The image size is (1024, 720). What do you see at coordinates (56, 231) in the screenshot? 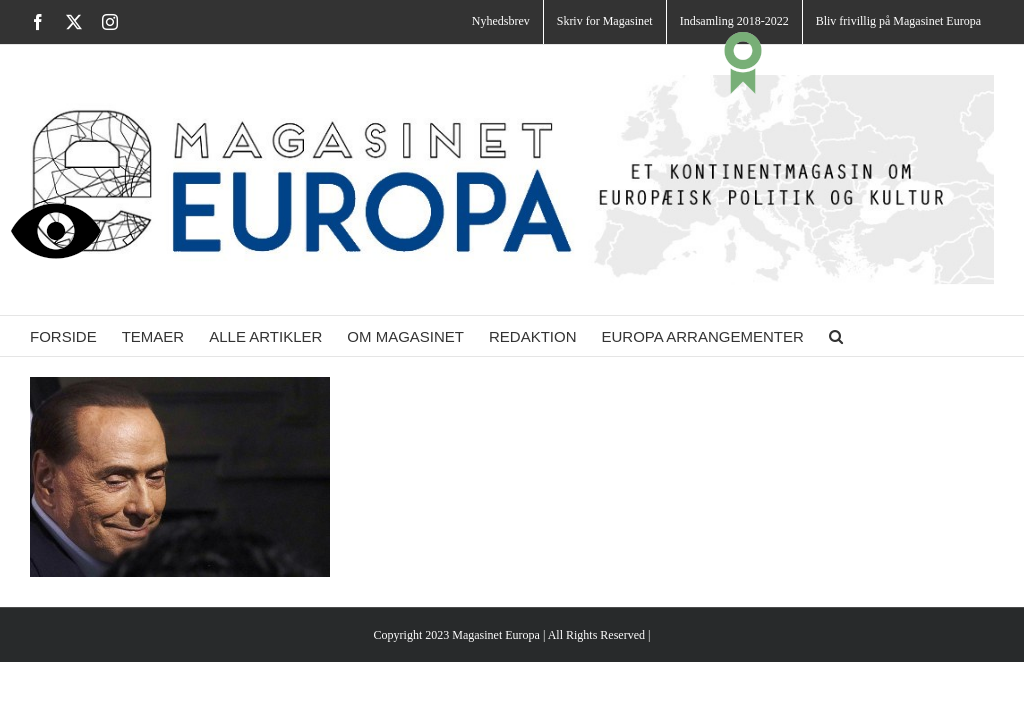
I see `show hidden content` at bounding box center [56, 231].